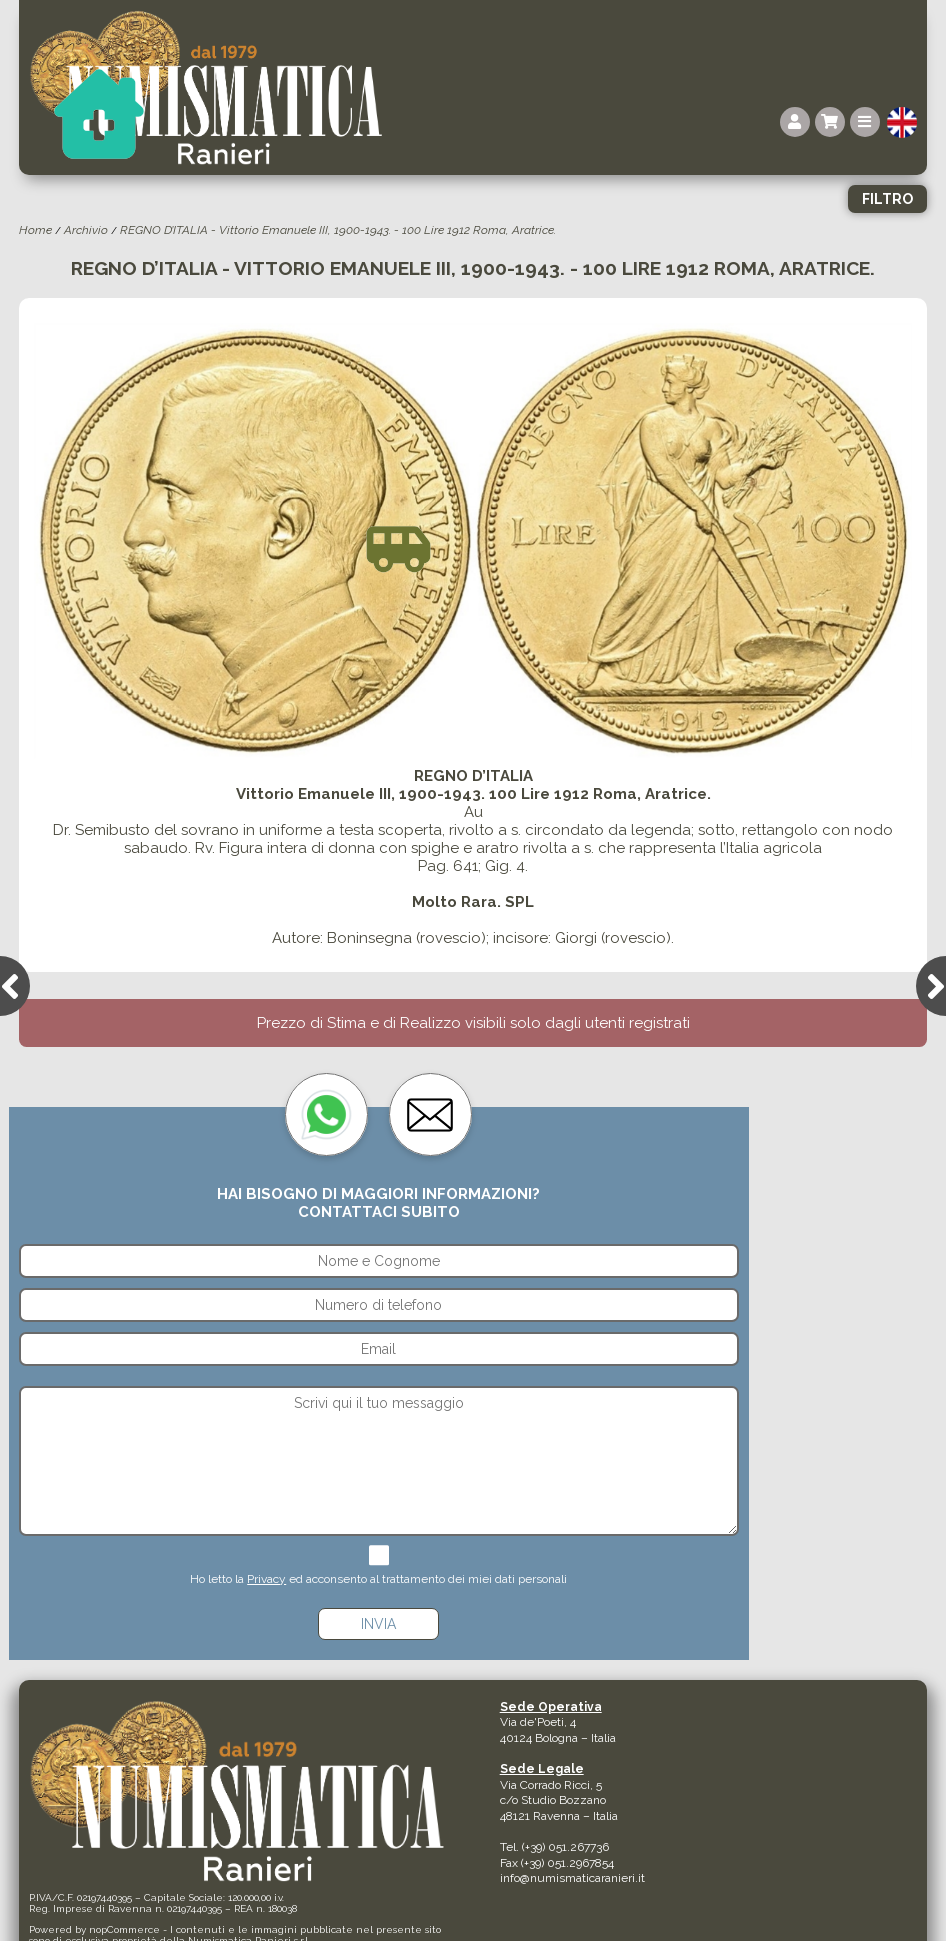 The width and height of the screenshot is (946, 1941). I want to click on access medical or healthcare services, so click(99, 114).